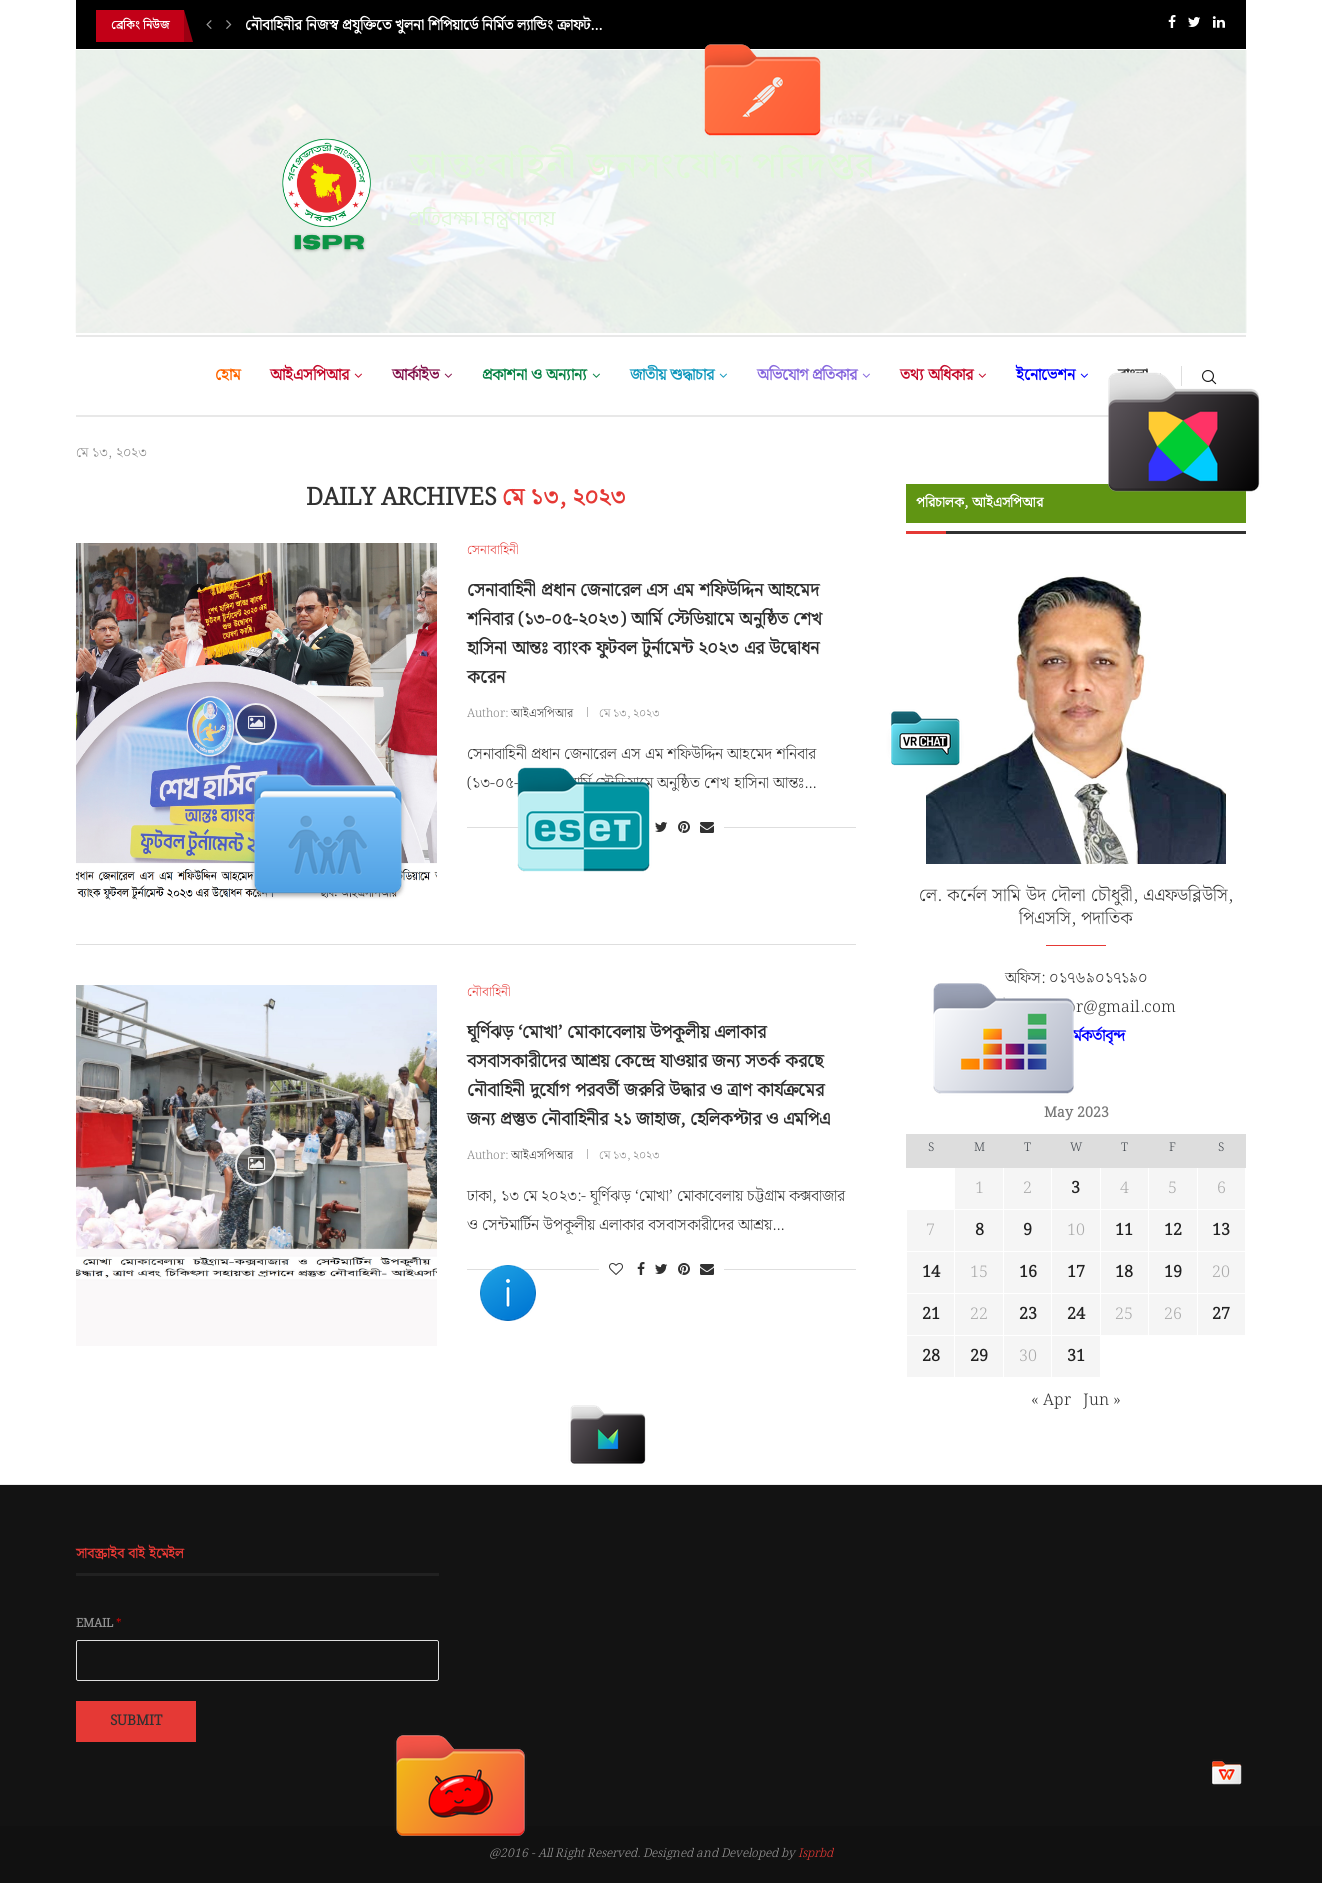 The height and width of the screenshot is (1883, 1322). I want to click on open jetbrains mps project folder, so click(607, 1436).